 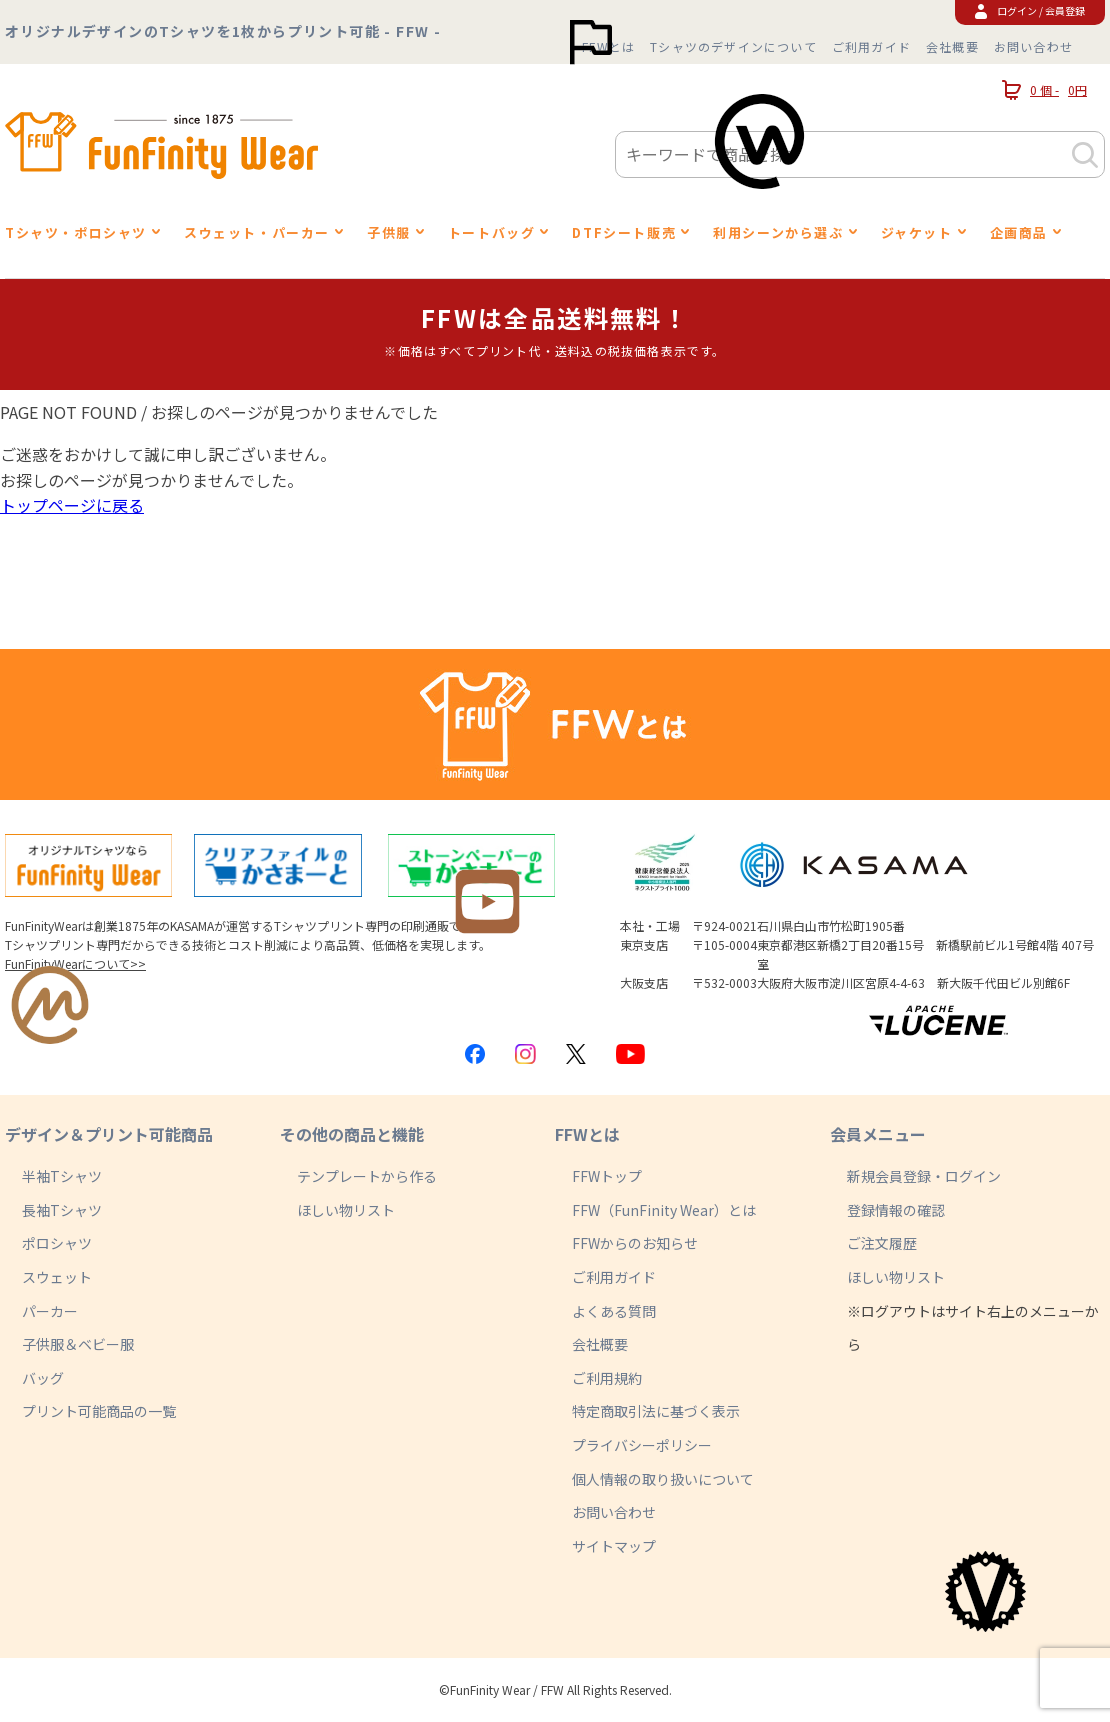 I want to click on flag an item for review or attention, so click(x=591, y=41).